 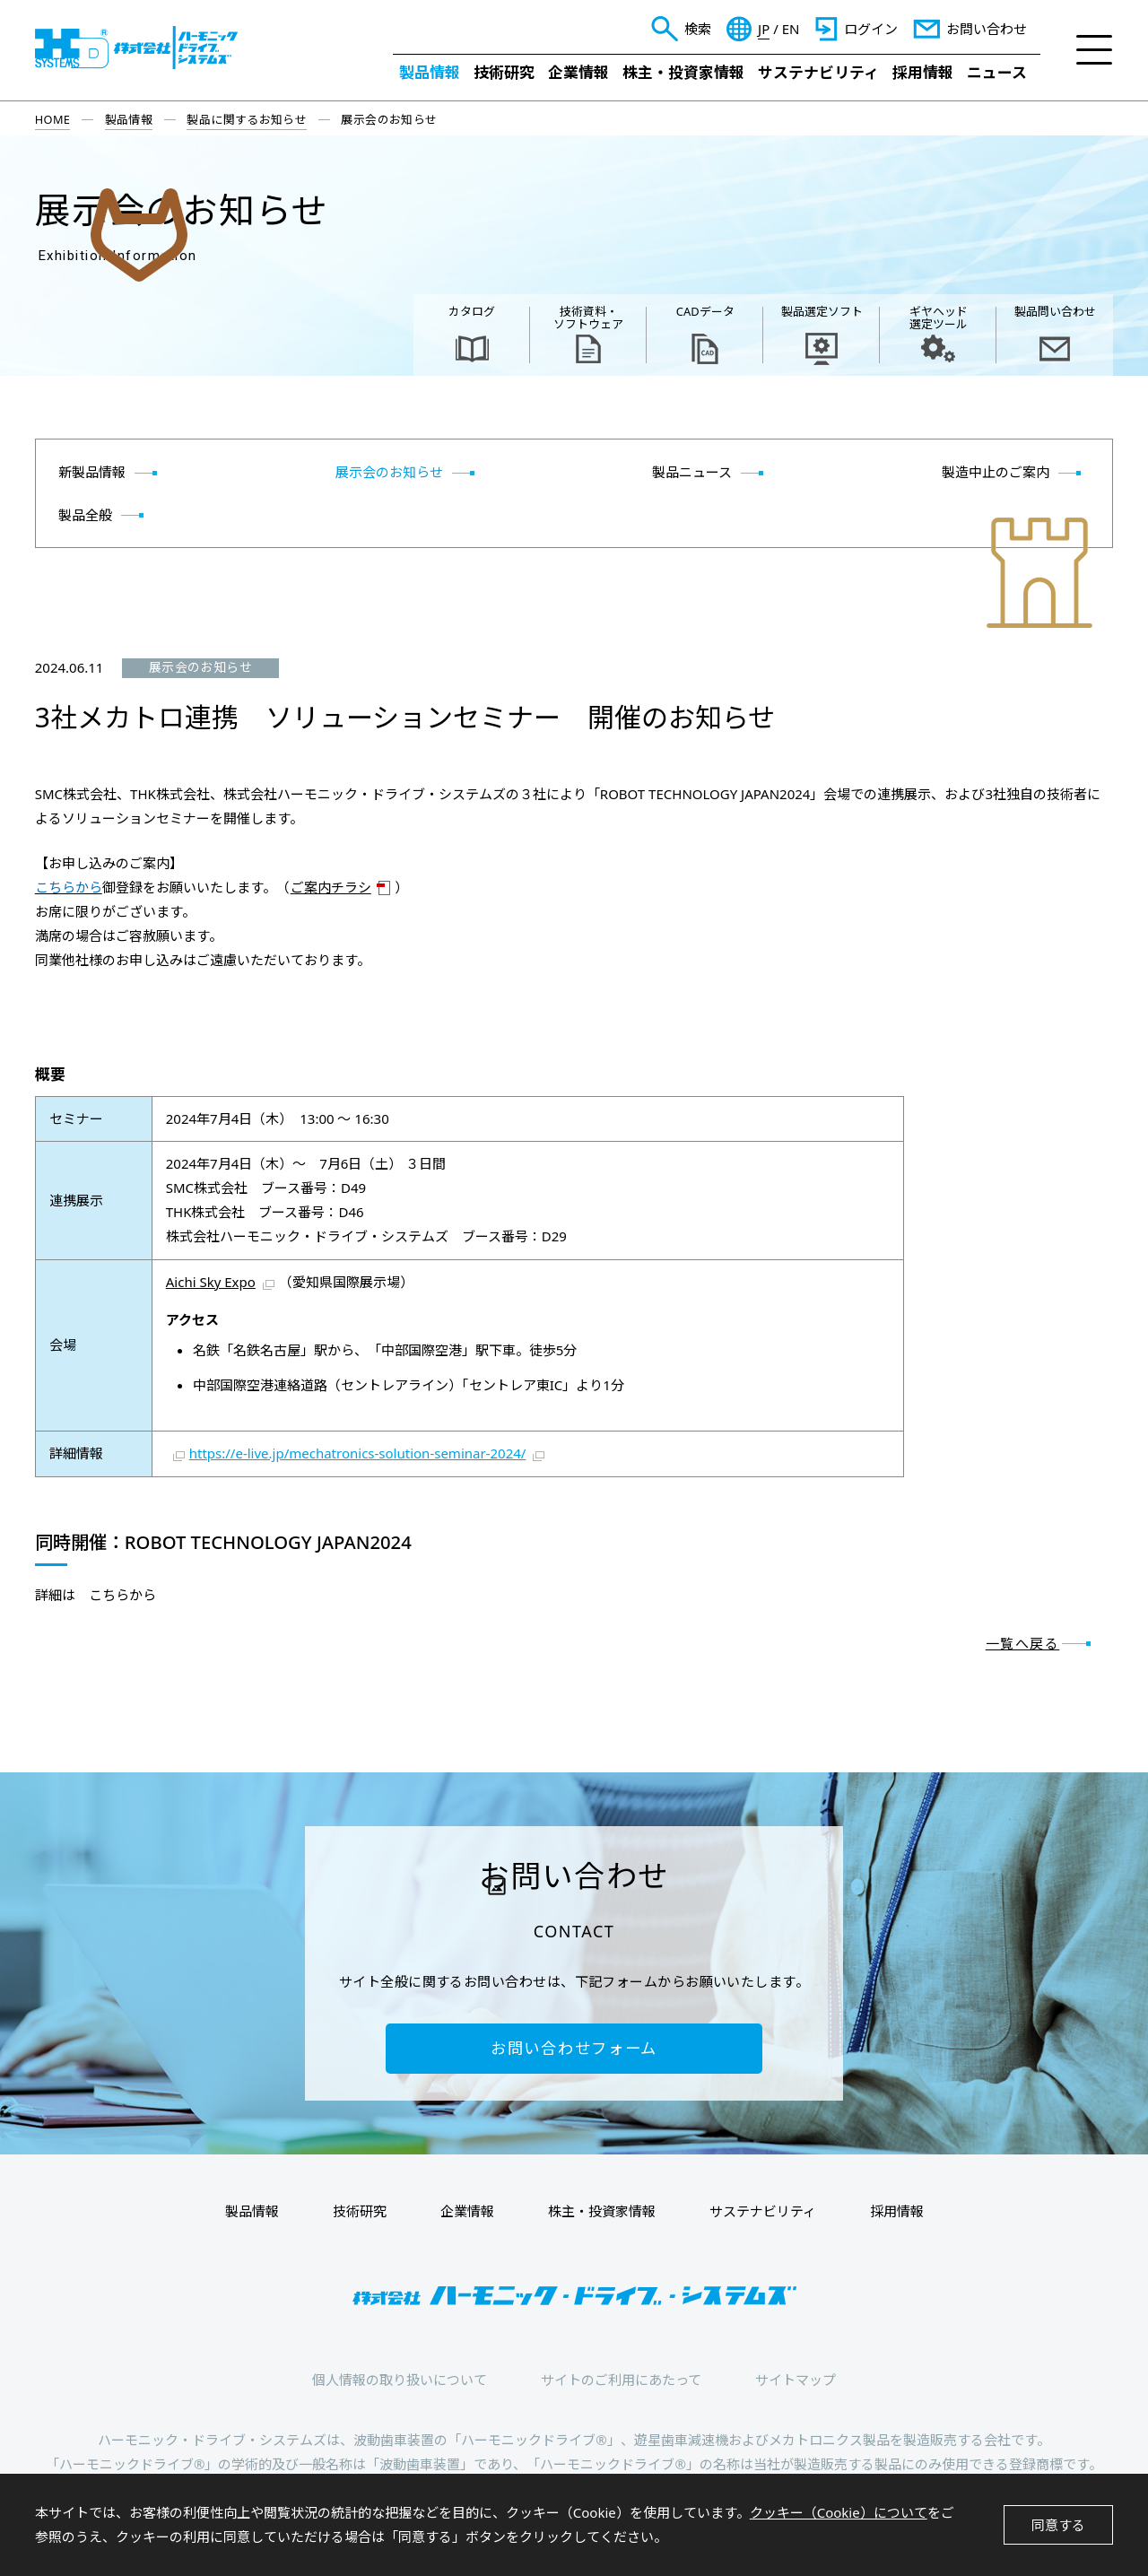 I want to click on open gitlab repository, so click(x=139, y=233).